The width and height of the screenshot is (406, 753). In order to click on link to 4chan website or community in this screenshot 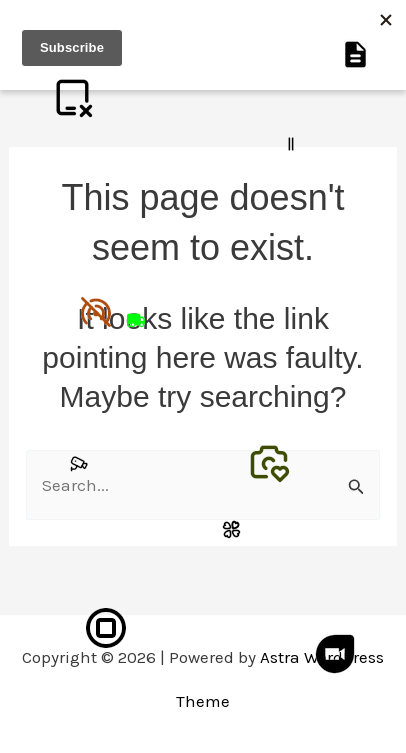, I will do `click(231, 529)`.